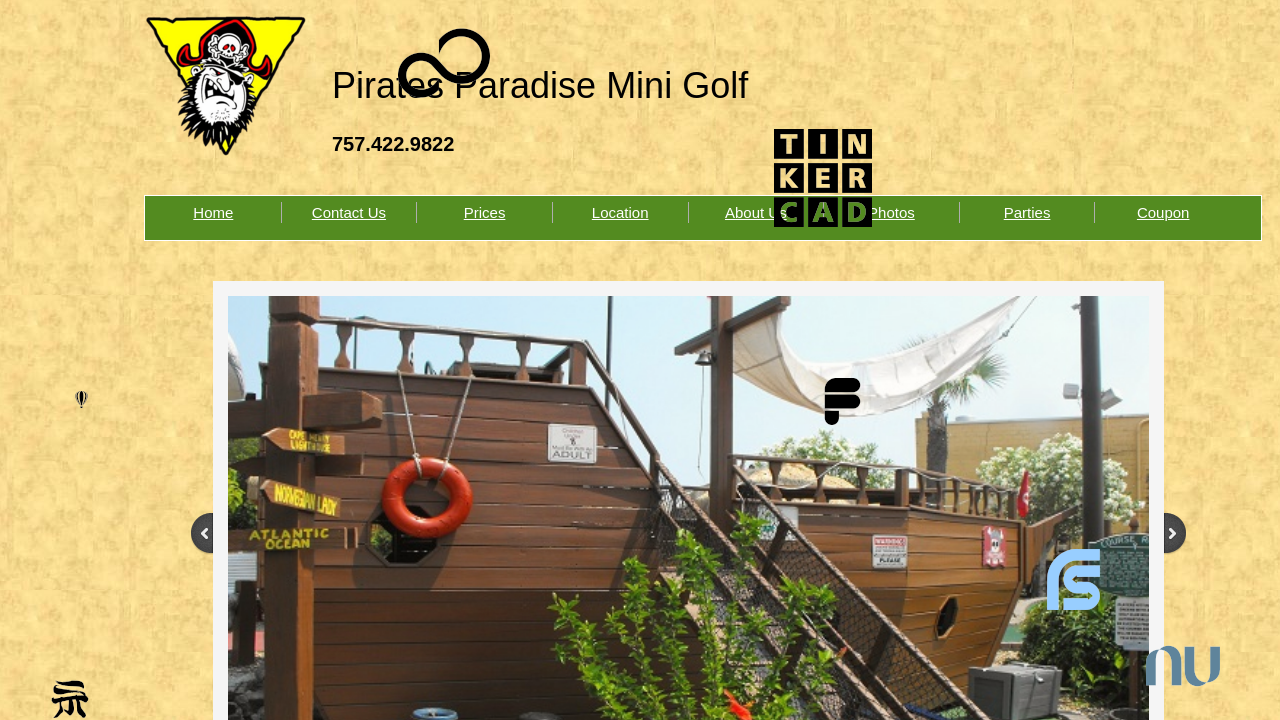  I want to click on open the Nubank app, so click(1183, 666).